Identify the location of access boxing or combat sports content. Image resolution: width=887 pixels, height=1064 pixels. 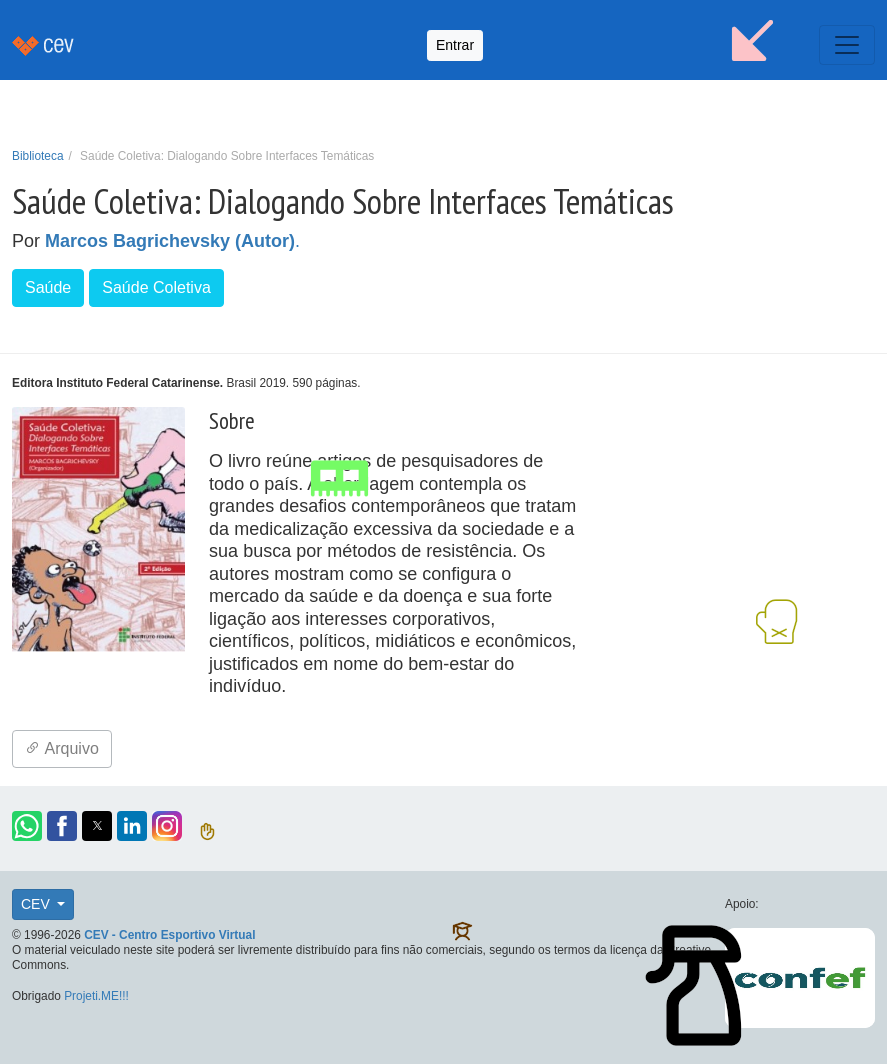
(777, 622).